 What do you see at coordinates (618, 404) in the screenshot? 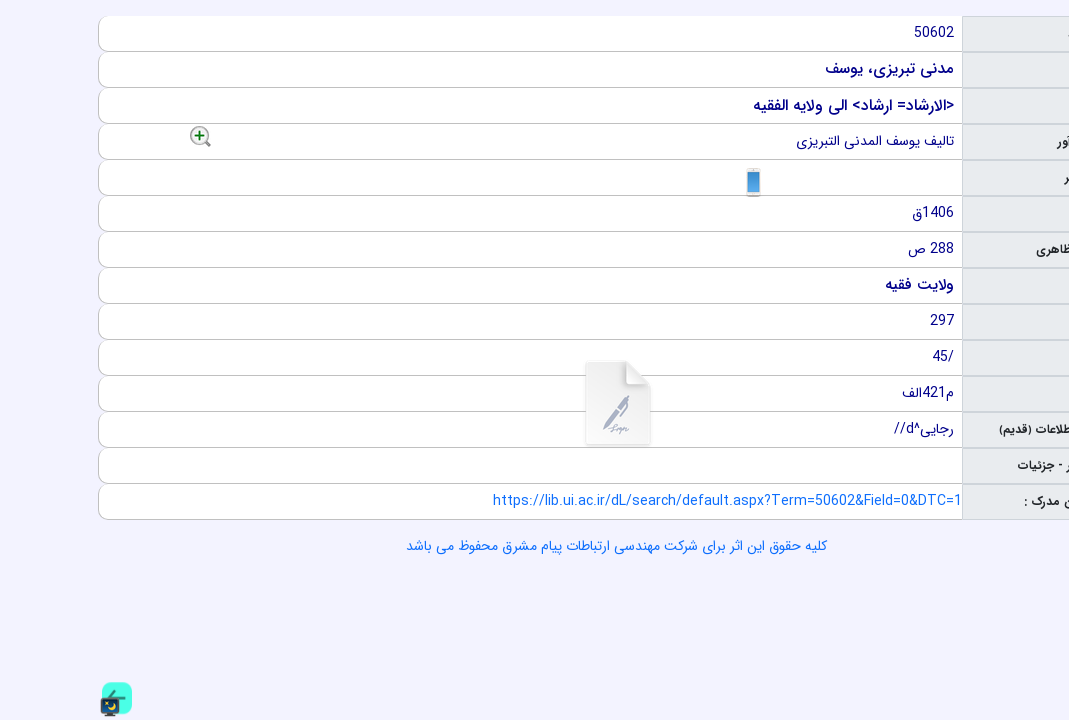
I see `a PGP signature file used to verify authenticity` at bounding box center [618, 404].